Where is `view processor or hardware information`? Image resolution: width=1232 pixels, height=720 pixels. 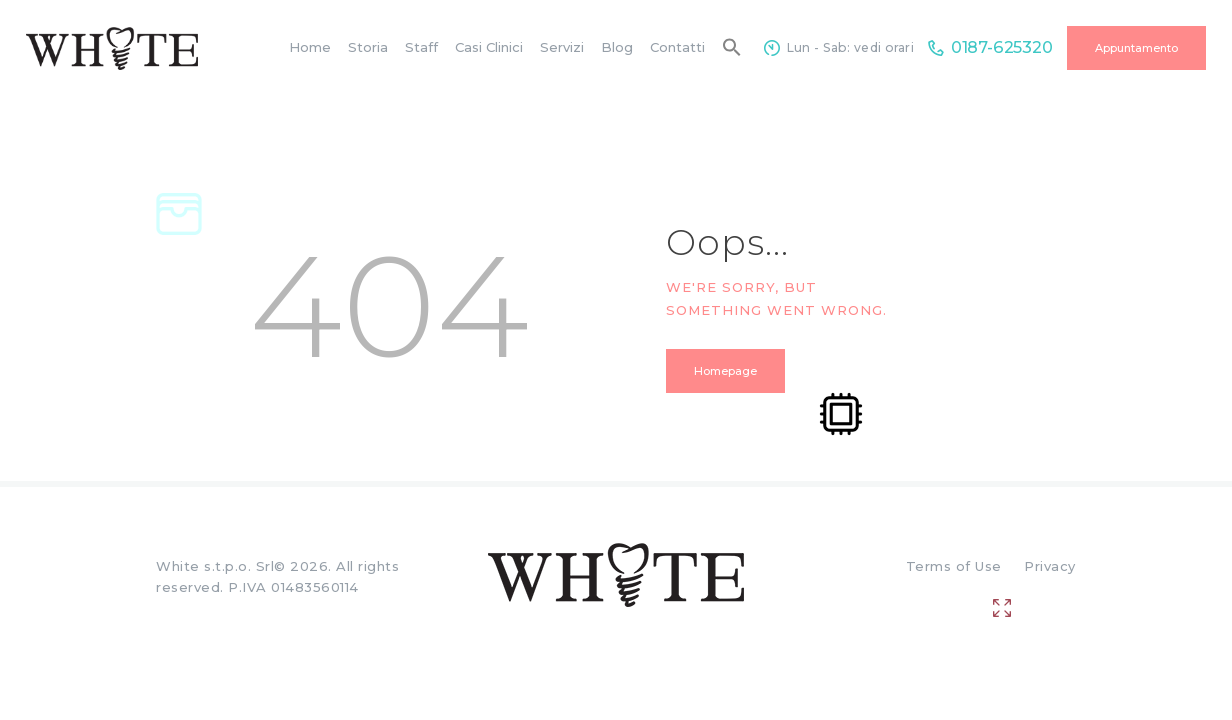 view processor or hardware information is located at coordinates (841, 414).